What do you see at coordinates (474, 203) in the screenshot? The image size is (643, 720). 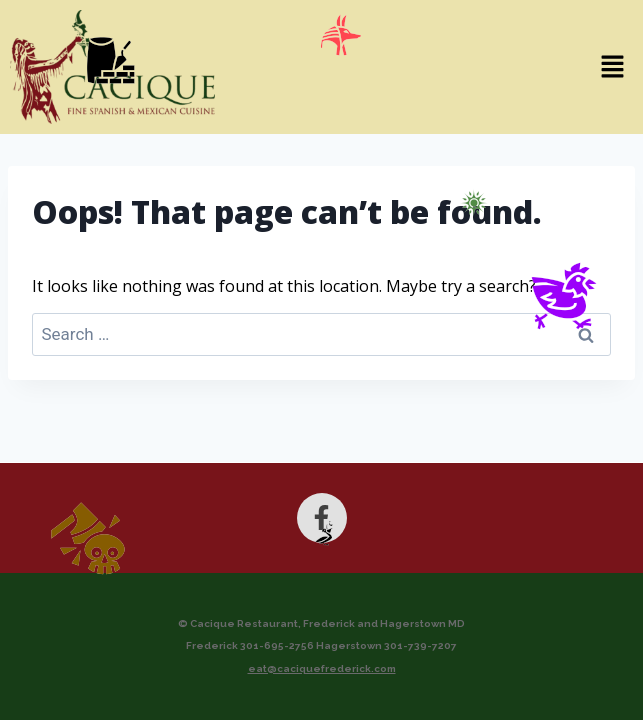 I see `indicates a fire and ice element or dual-type ability` at bounding box center [474, 203].